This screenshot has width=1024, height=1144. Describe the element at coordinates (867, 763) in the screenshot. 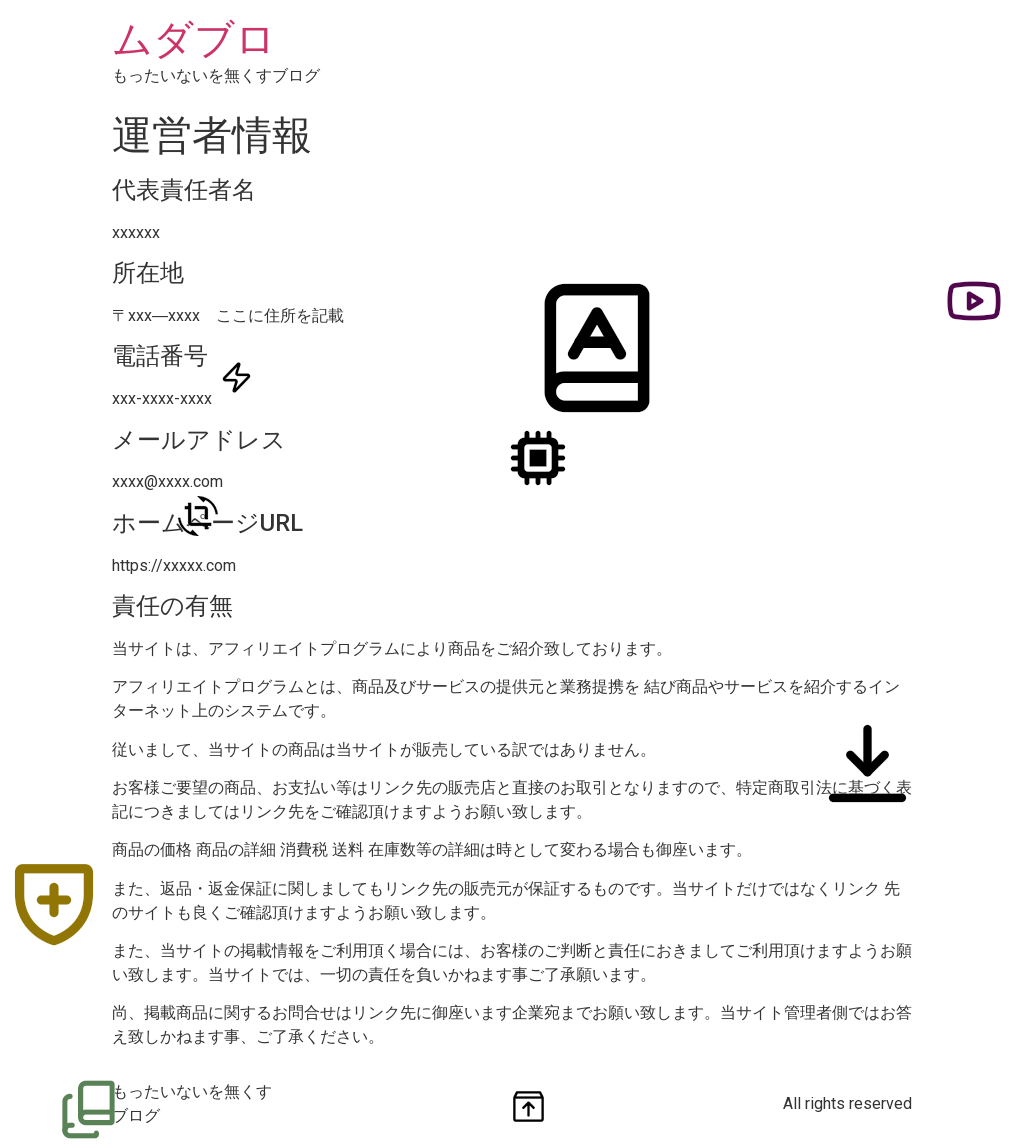

I see `download file to device` at that location.